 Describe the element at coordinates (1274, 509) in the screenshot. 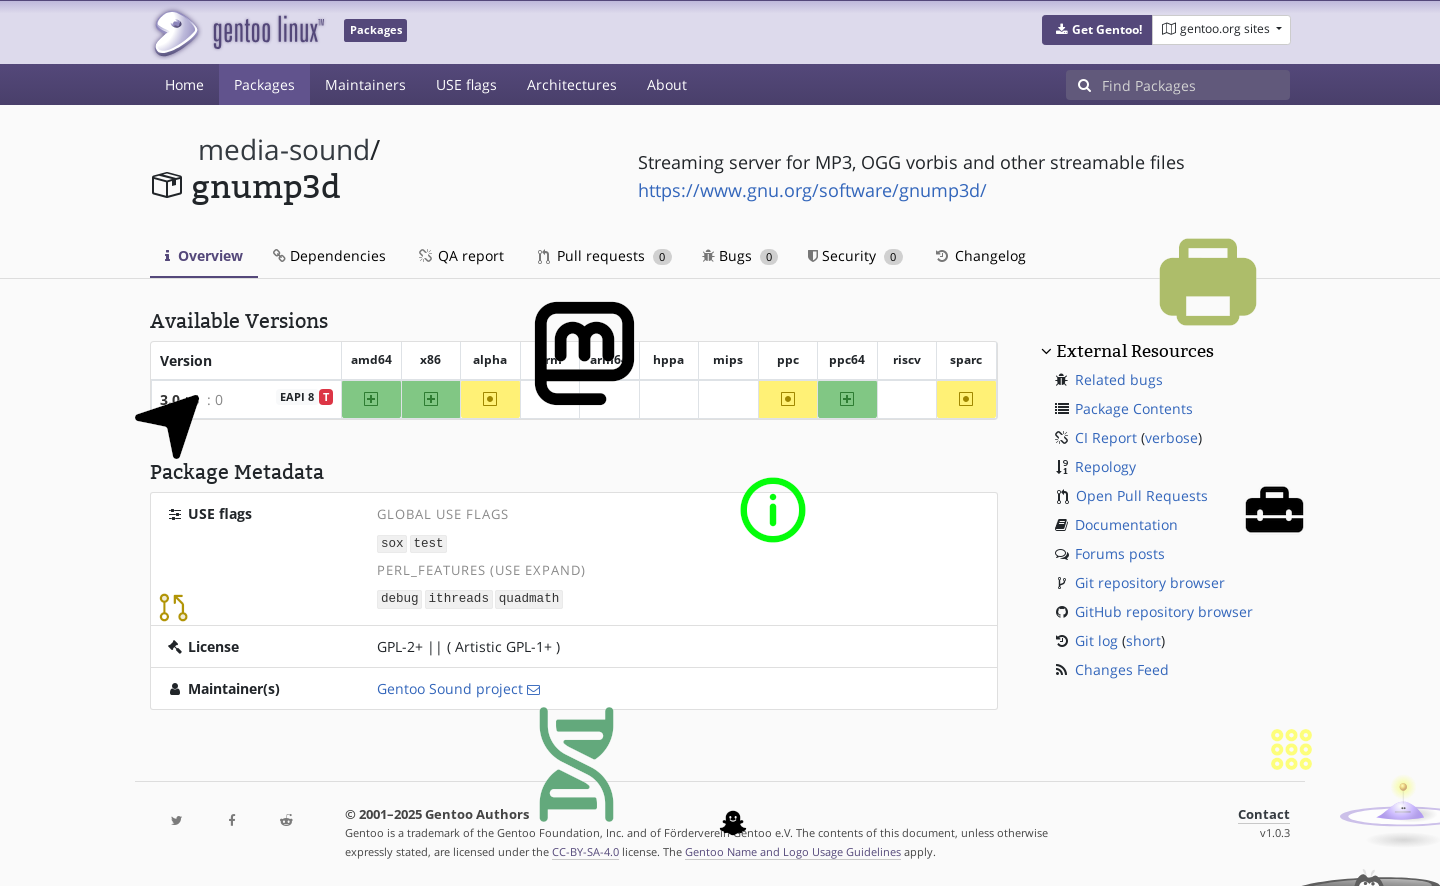

I see `access home repair services` at that location.